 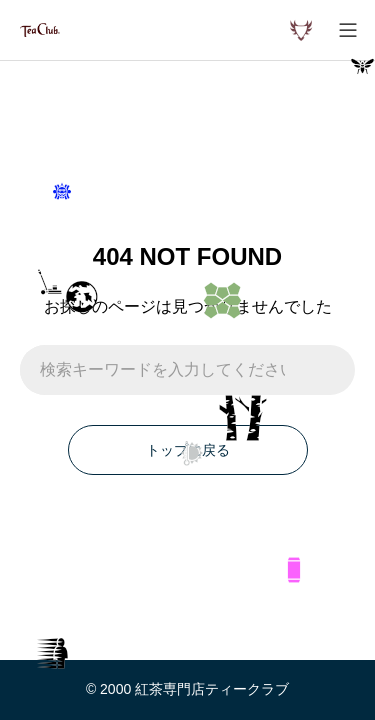 What do you see at coordinates (362, 66) in the screenshot?
I see `cicada or insect-themed game element` at bounding box center [362, 66].